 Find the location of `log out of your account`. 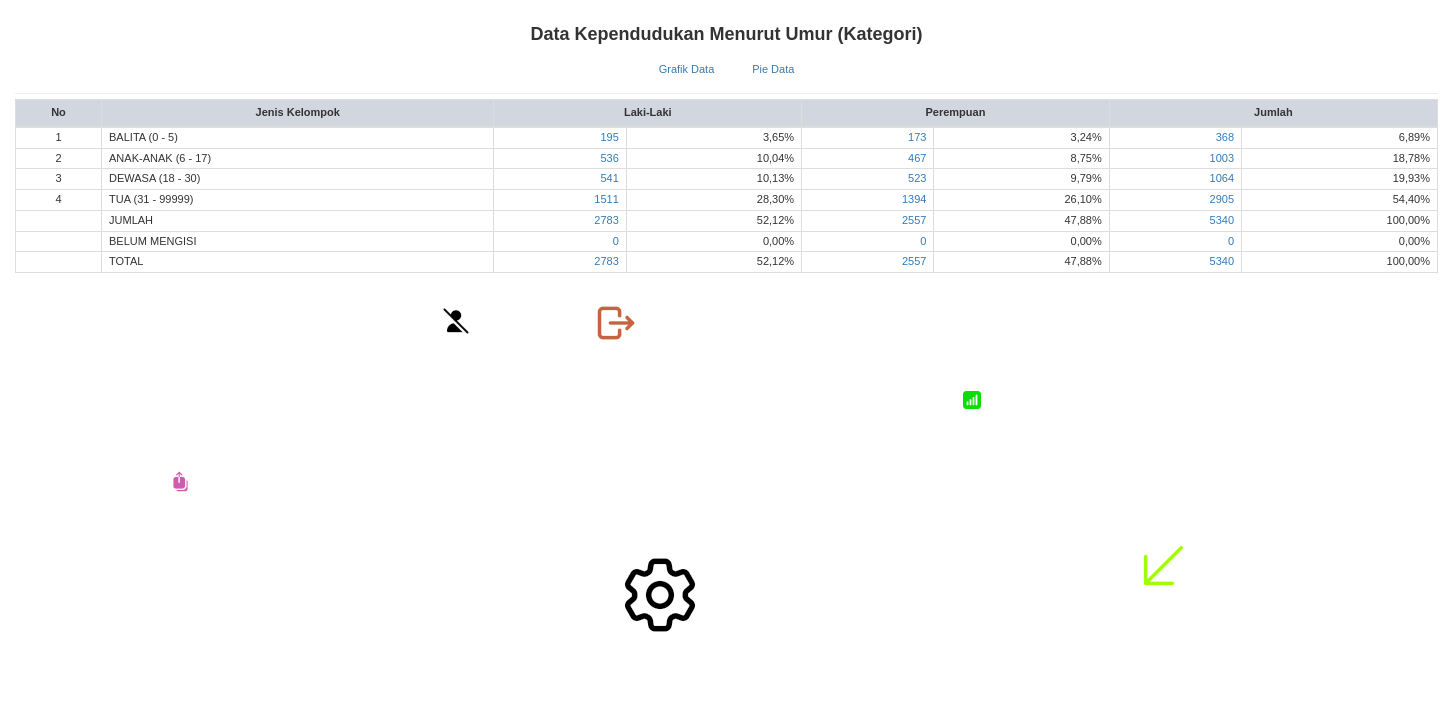

log out of your account is located at coordinates (616, 323).